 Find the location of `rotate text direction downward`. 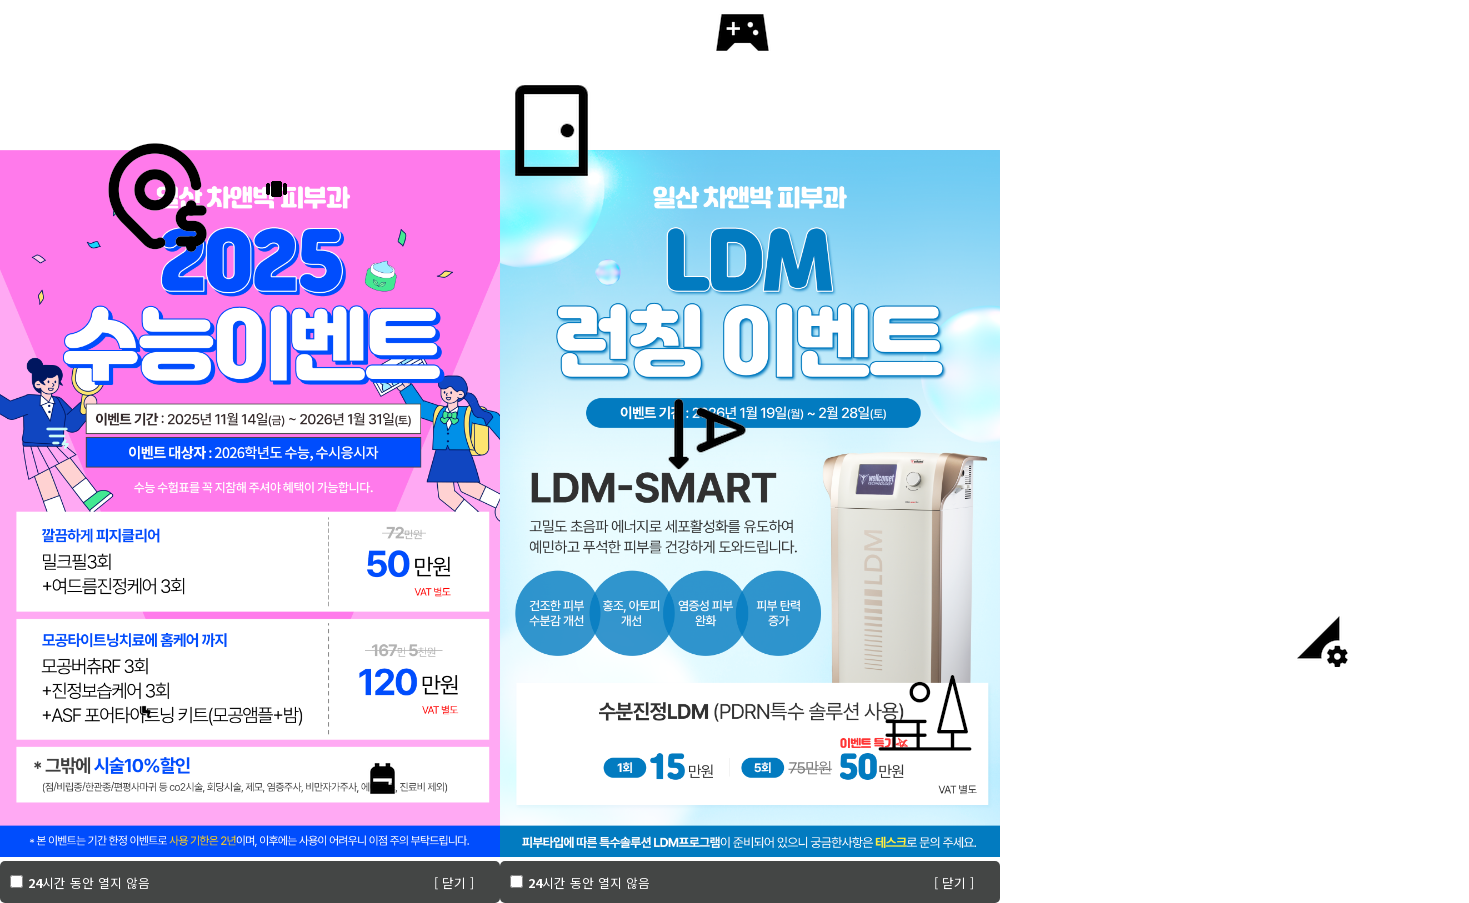

rotate text direction downward is located at coordinates (705, 434).